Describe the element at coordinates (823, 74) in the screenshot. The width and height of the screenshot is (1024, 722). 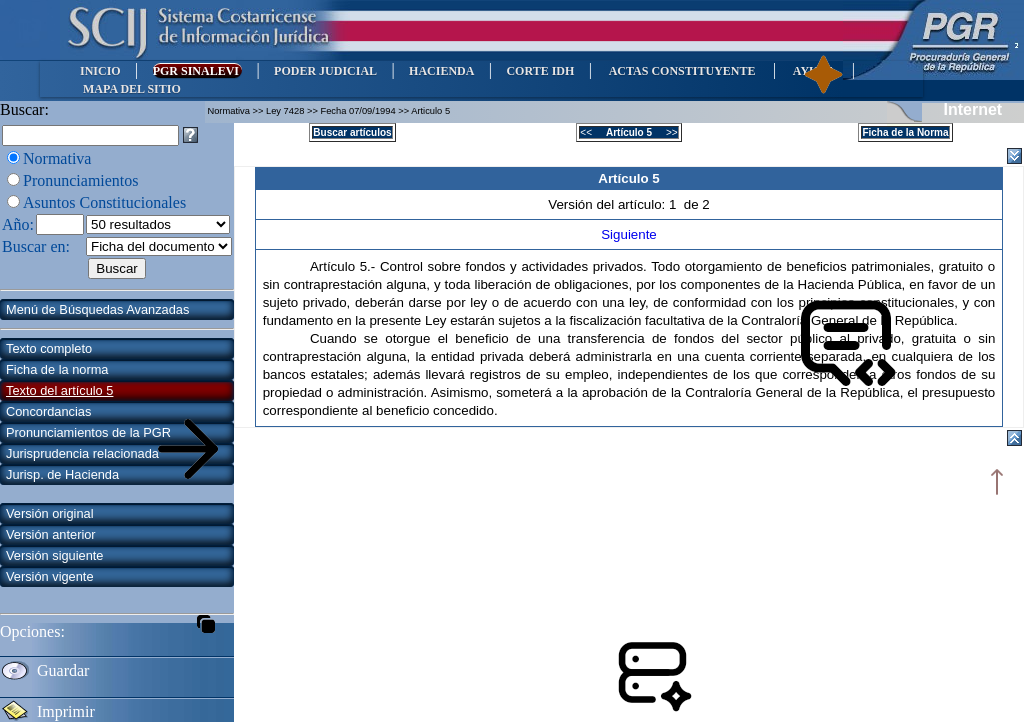
I see `indicates a special or featured item` at that location.